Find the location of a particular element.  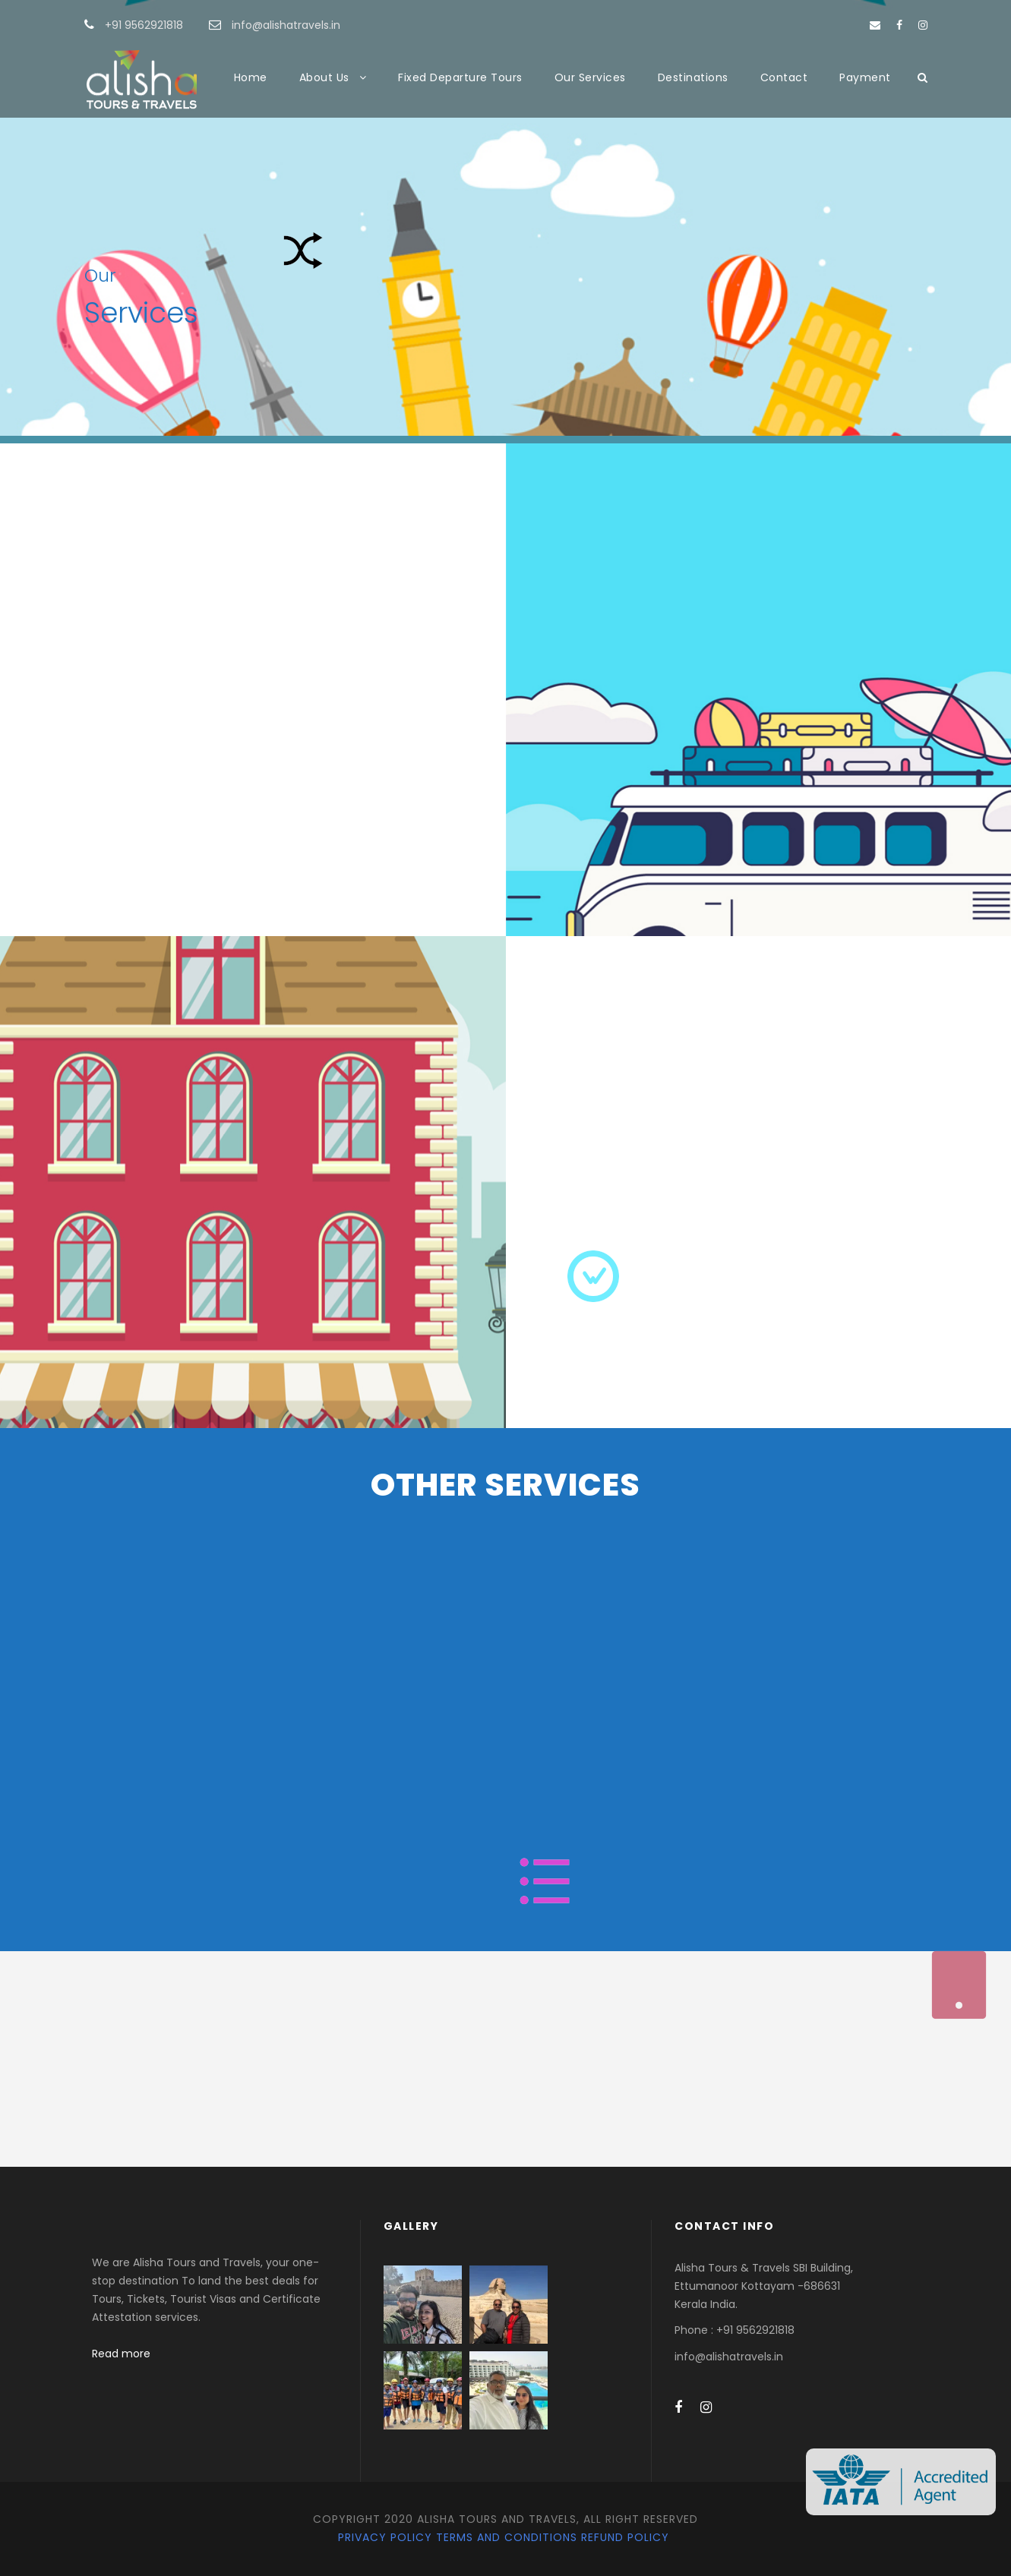

view items as a bulleted list is located at coordinates (545, 1881).